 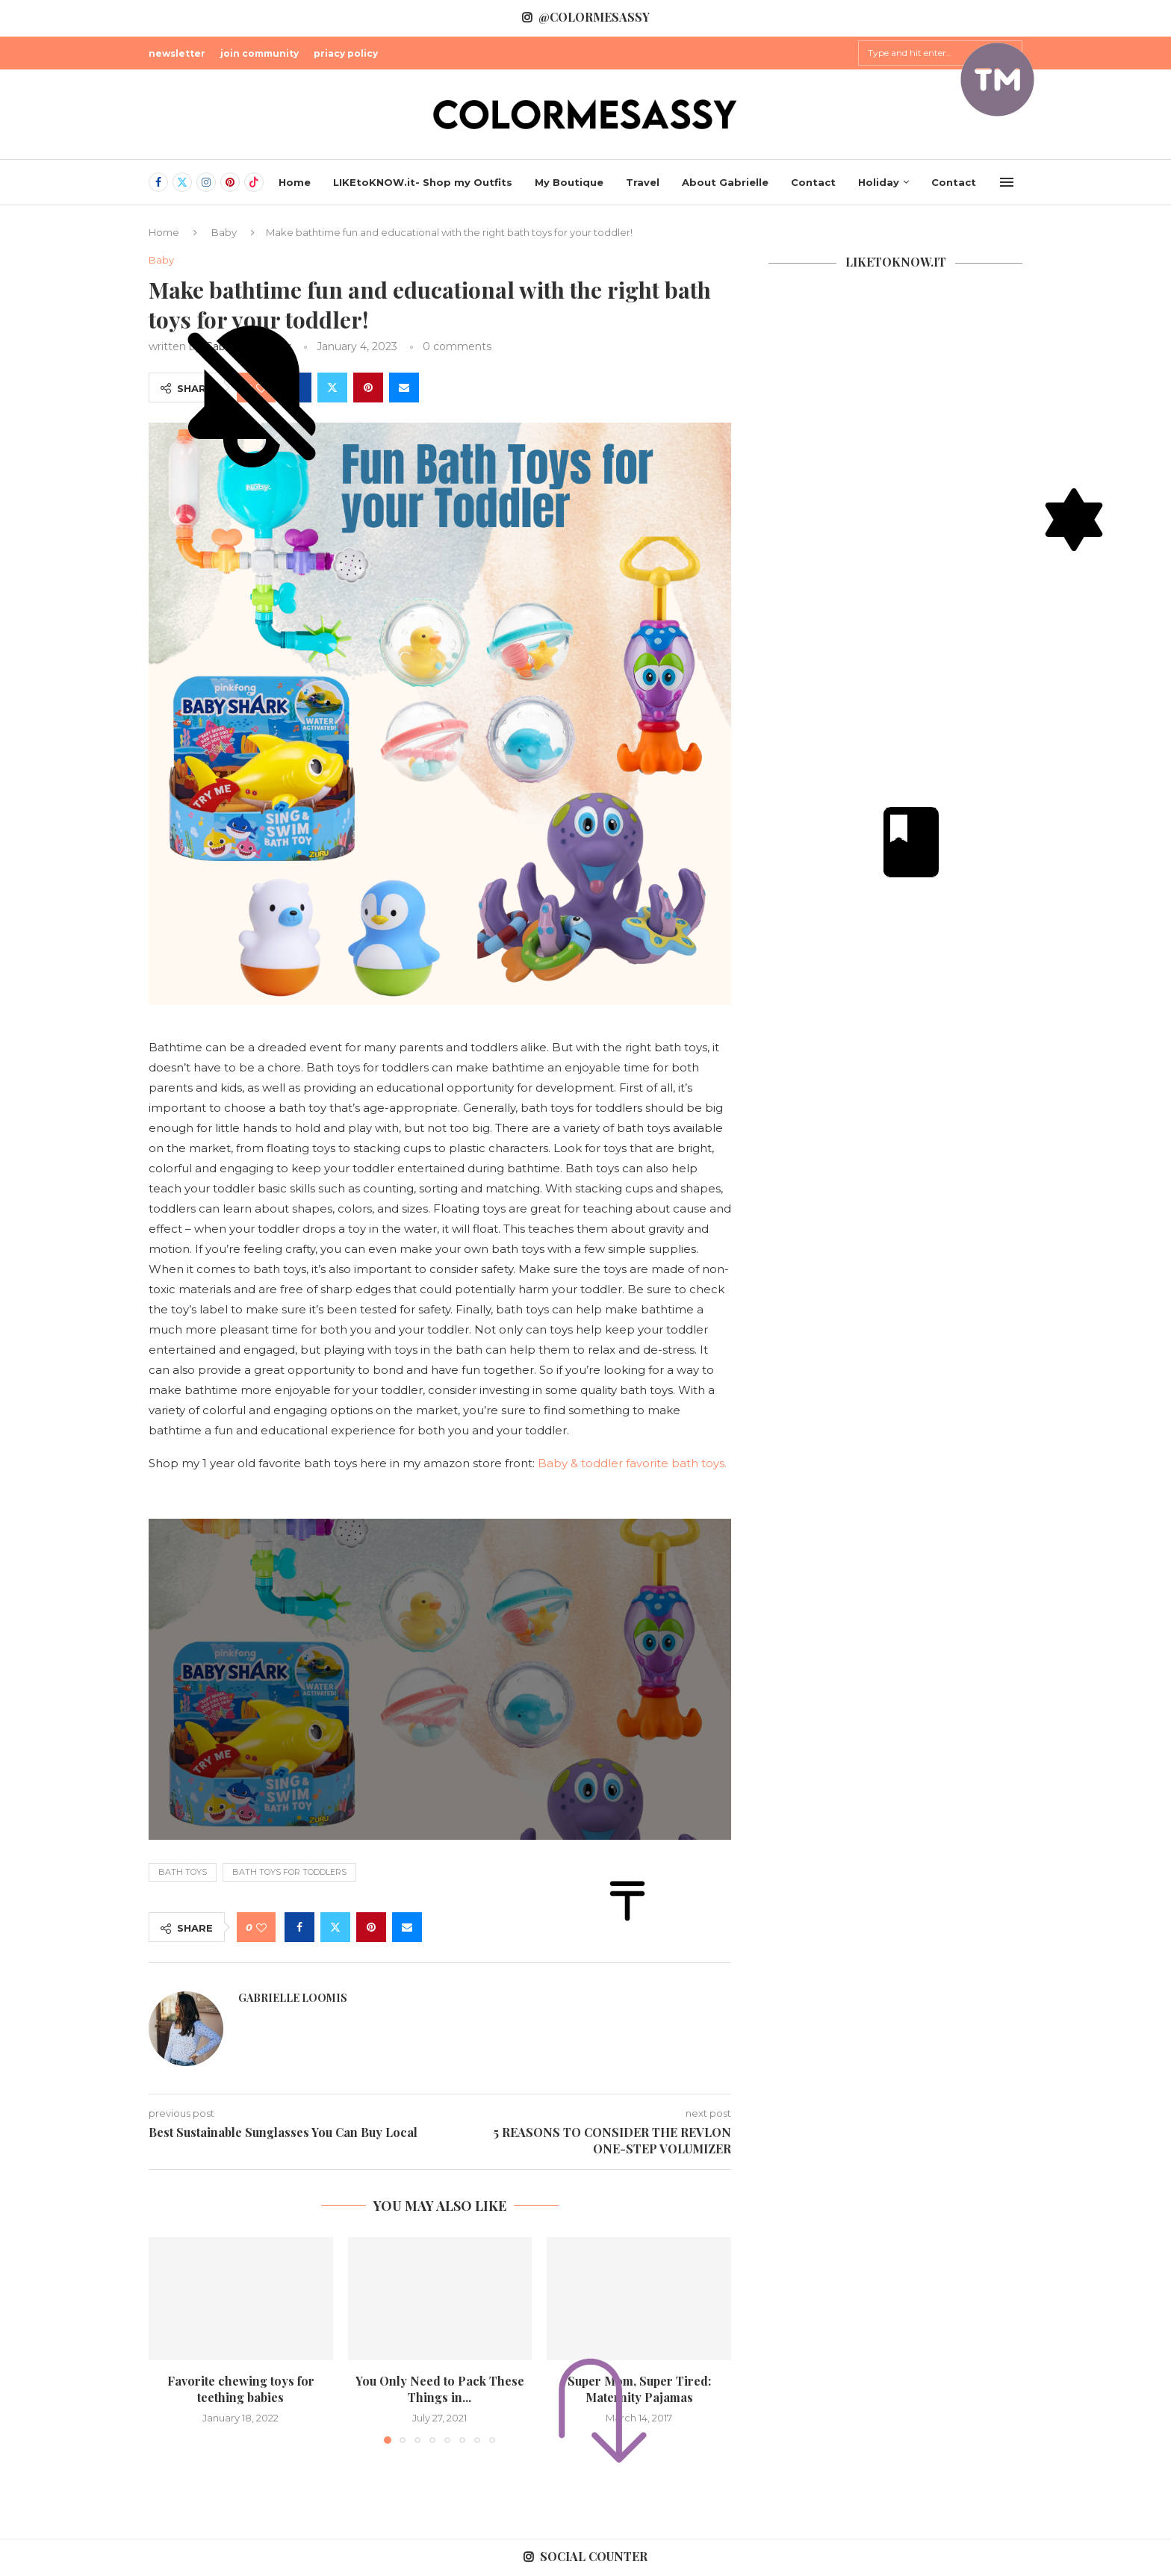 What do you see at coordinates (1074, 520) in the screenshot?
I see `indicates jewish or hebrew content` at bounding box center [1074, 520].